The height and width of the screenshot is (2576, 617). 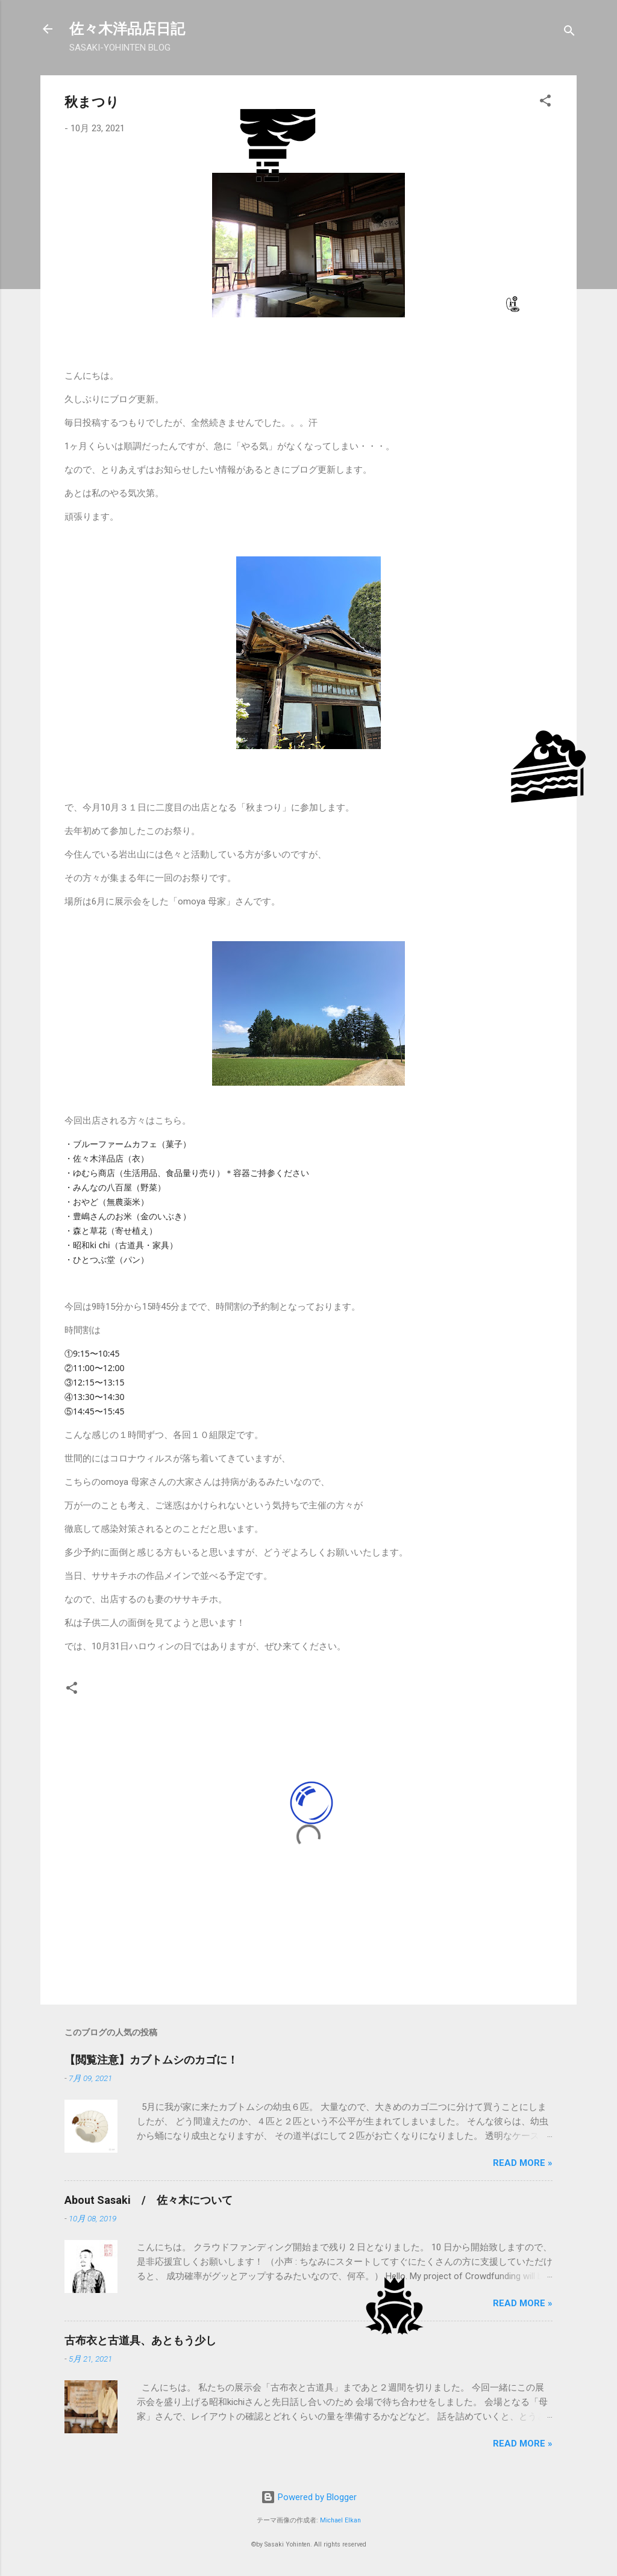 What do you see at coordinates (312, 1803) in the screenshot?
I see `a collectible orb or power-up item` at bounding box center [312, 1803].